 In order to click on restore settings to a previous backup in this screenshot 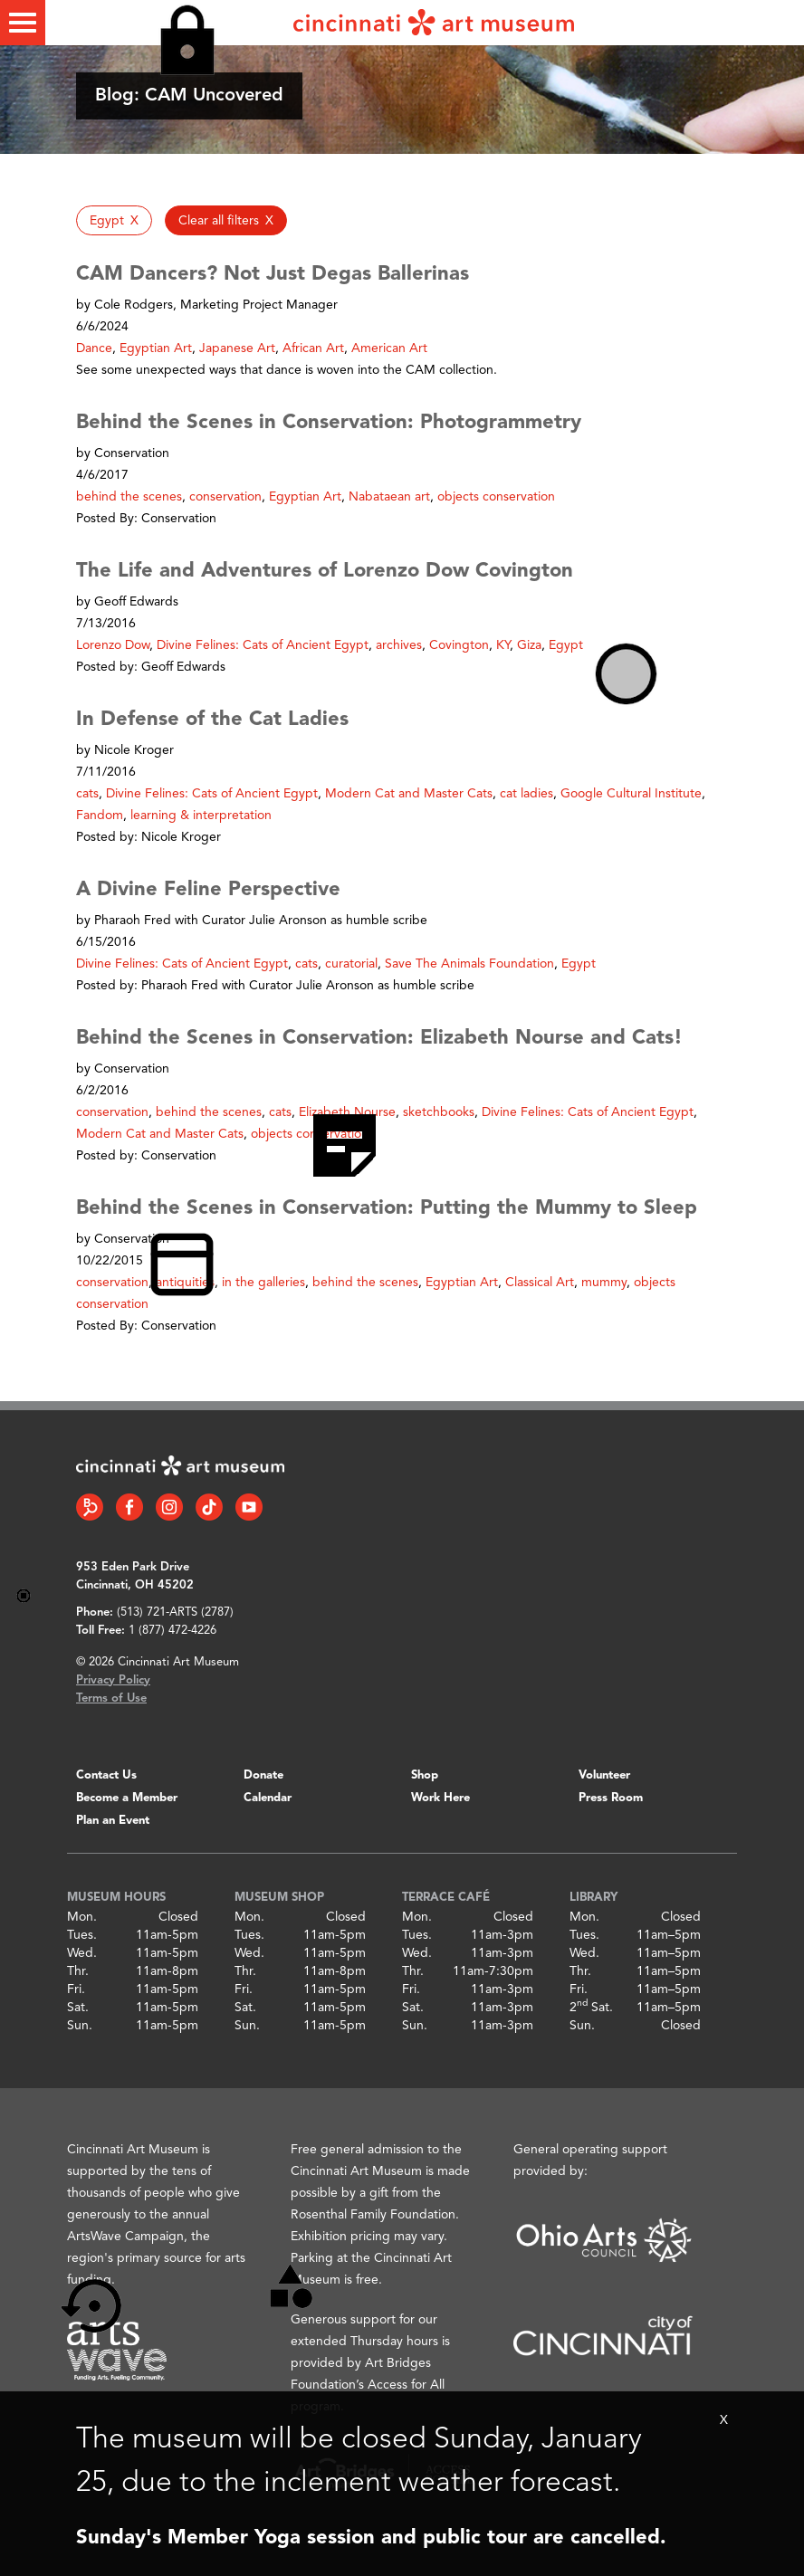, I will do `click(94, 2305)`.